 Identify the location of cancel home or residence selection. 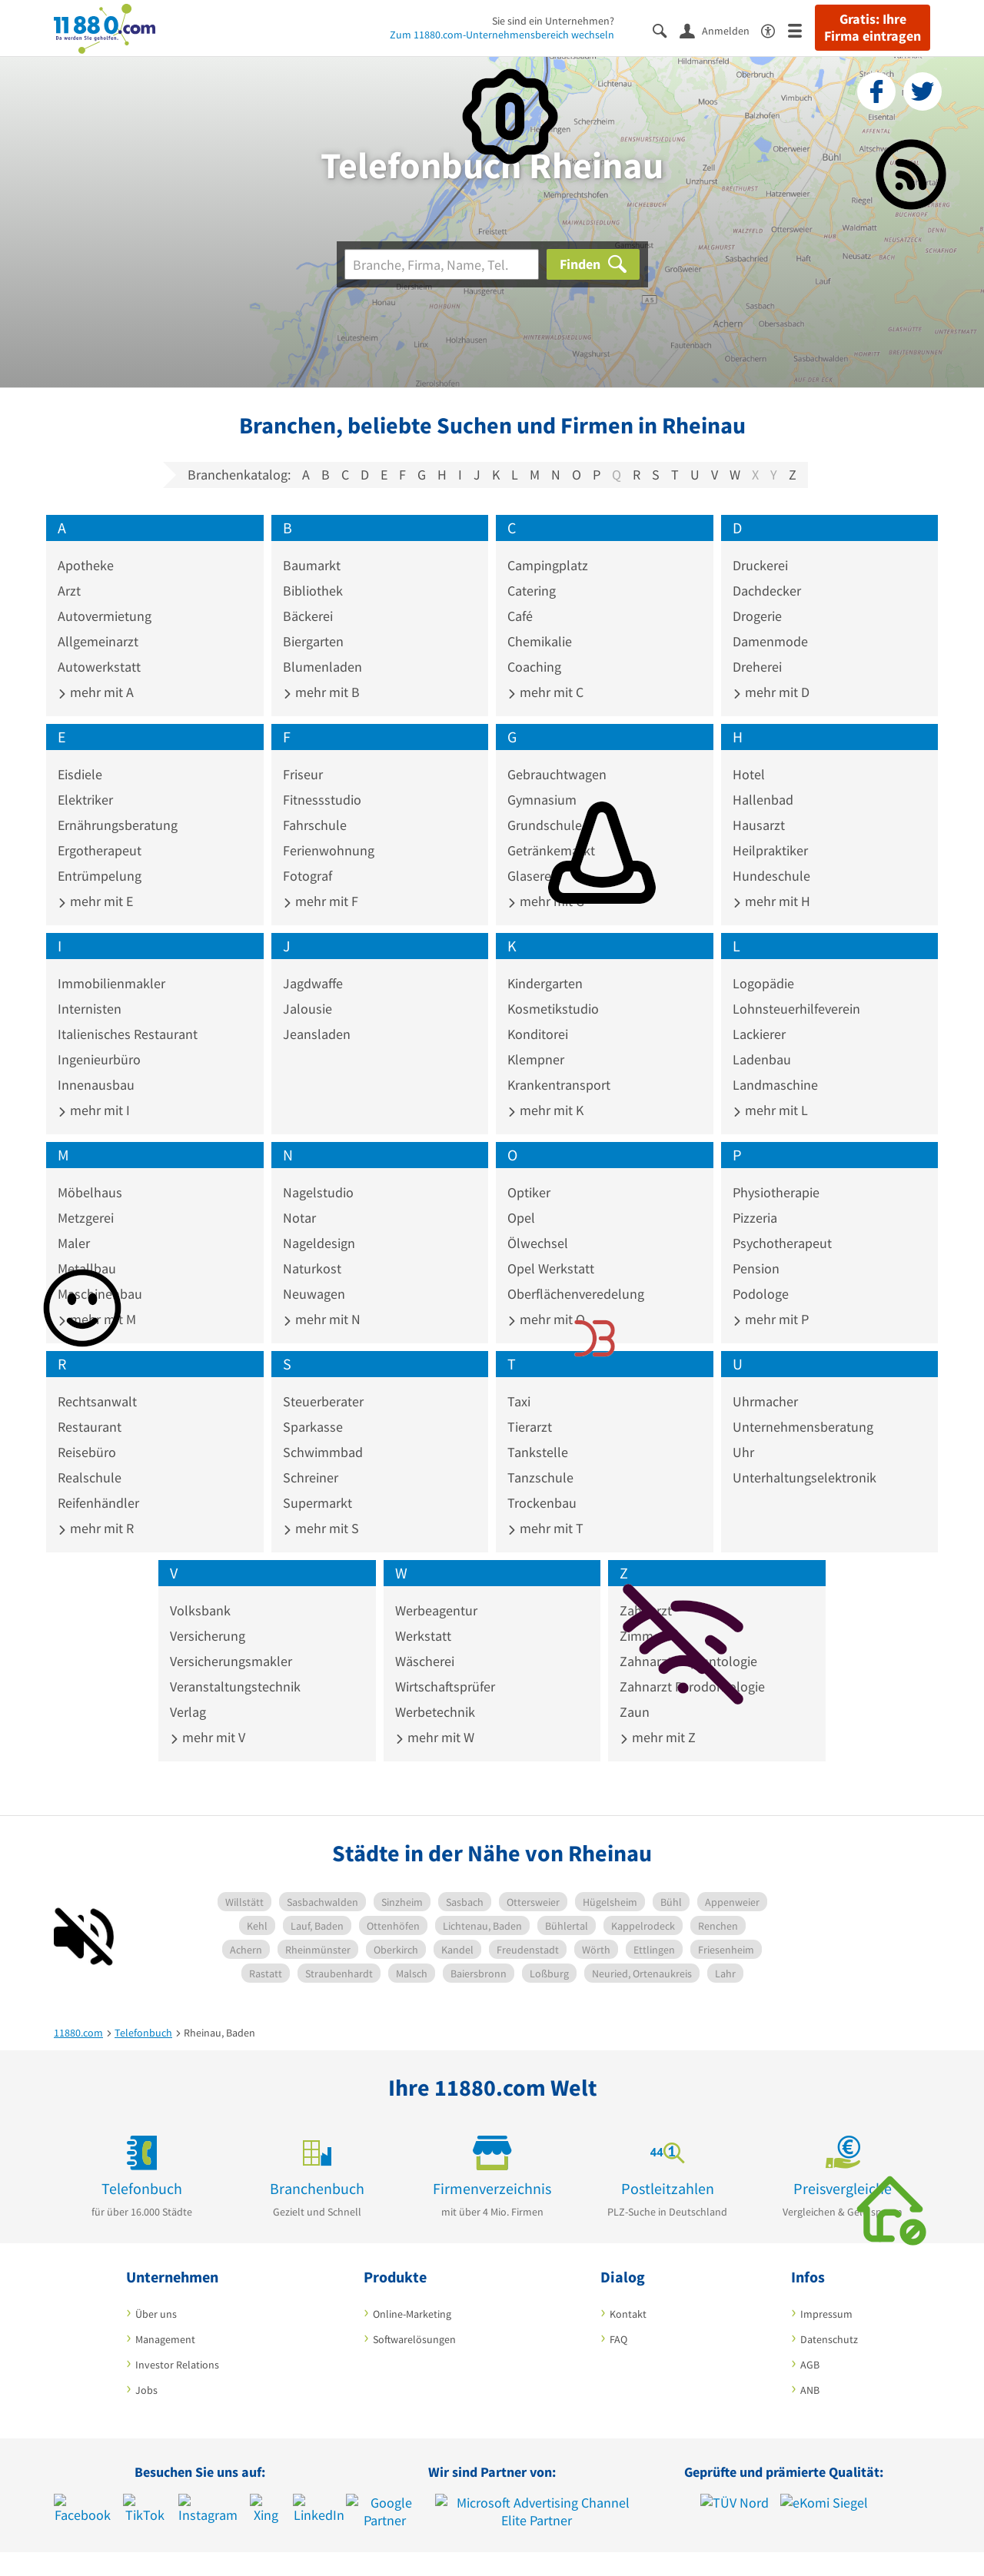
(889, 2209).